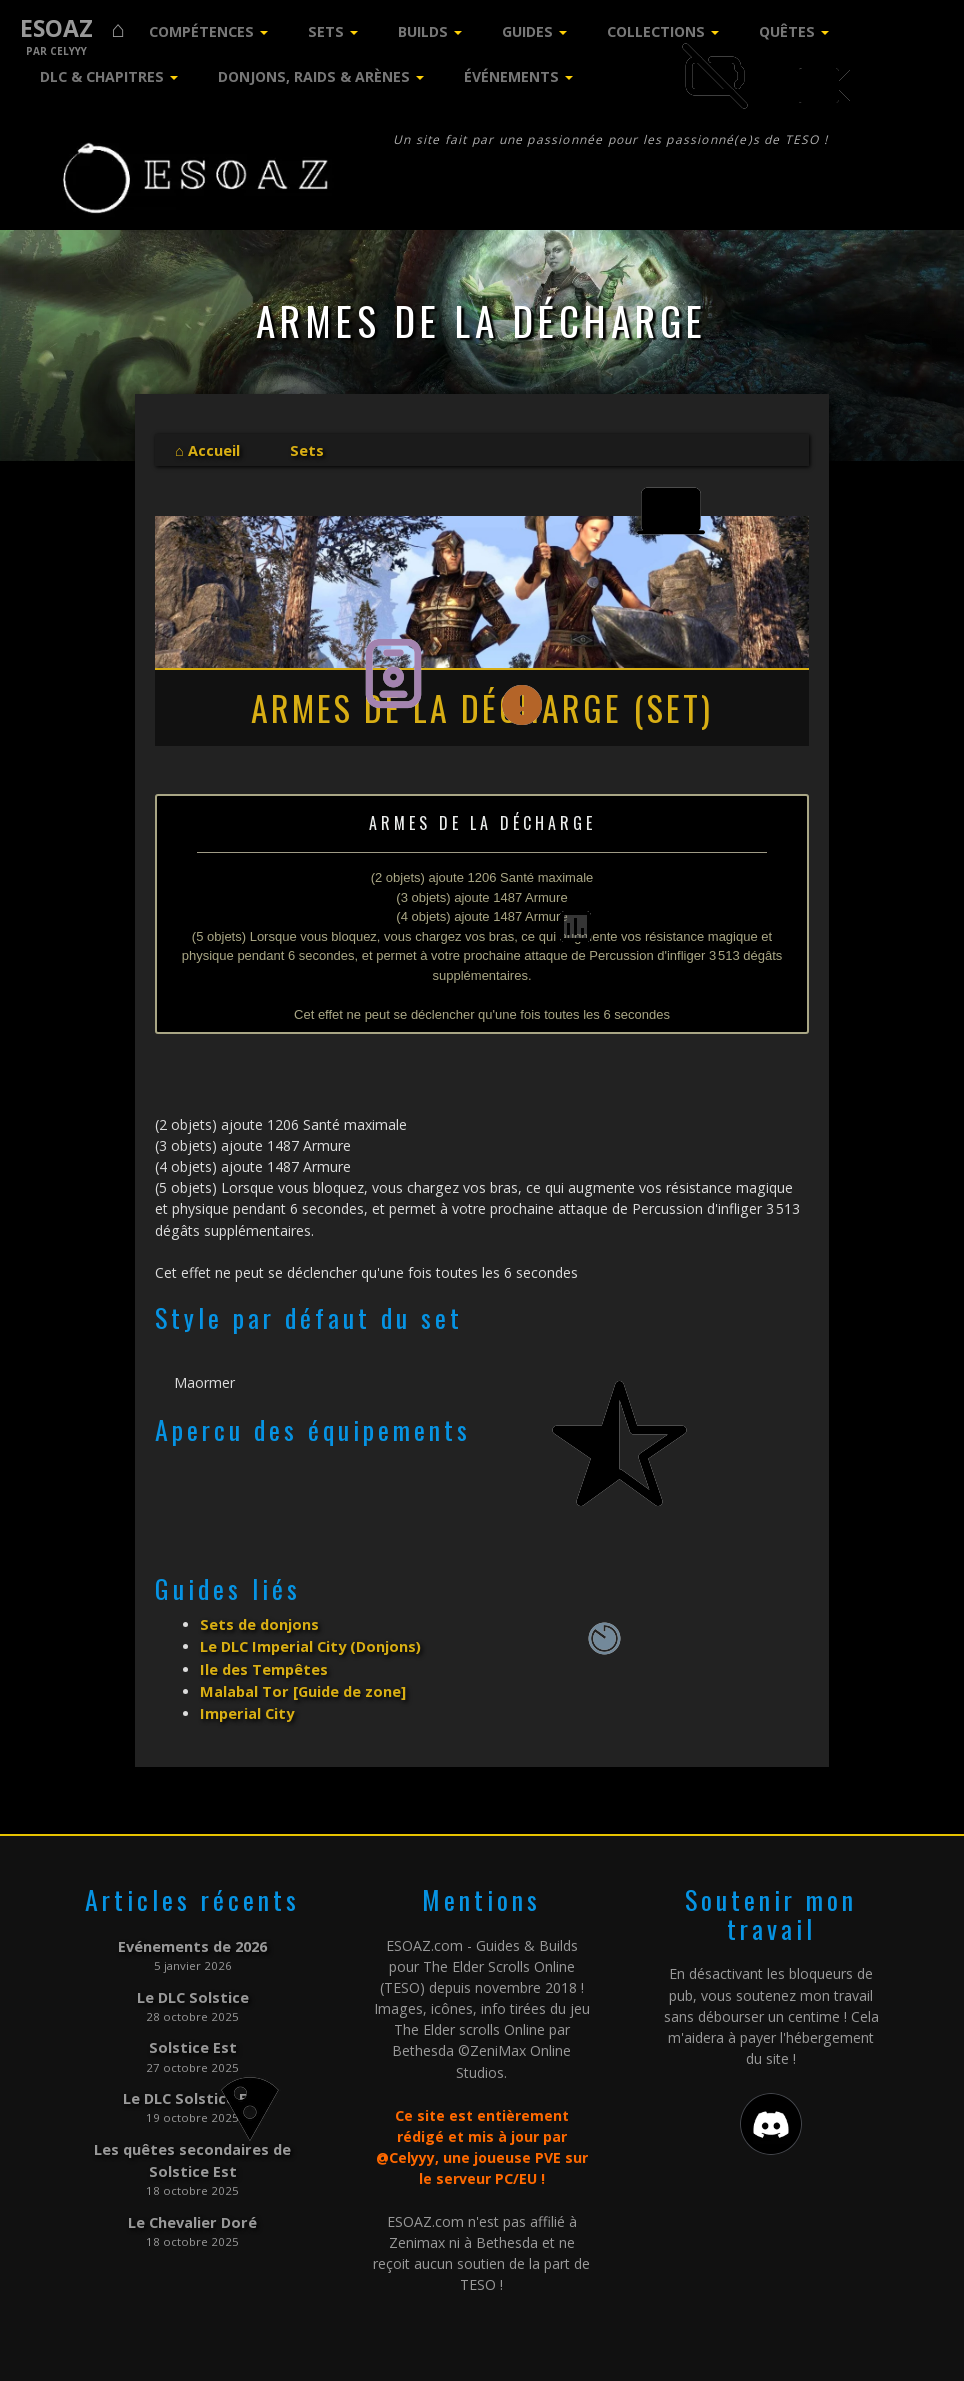 The width and height of the screenshot is (964, 2381). I want to click on find nearby pizza restaurants, so click(250, 2109).